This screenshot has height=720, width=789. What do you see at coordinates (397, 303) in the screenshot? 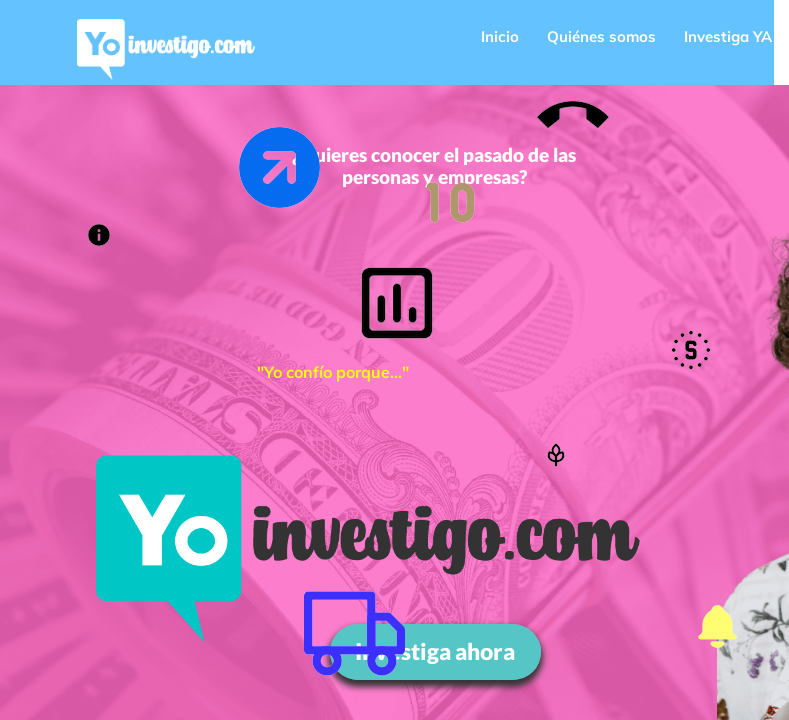
I see `insert a chart or graph into a document` at bounding box center [397, 303].